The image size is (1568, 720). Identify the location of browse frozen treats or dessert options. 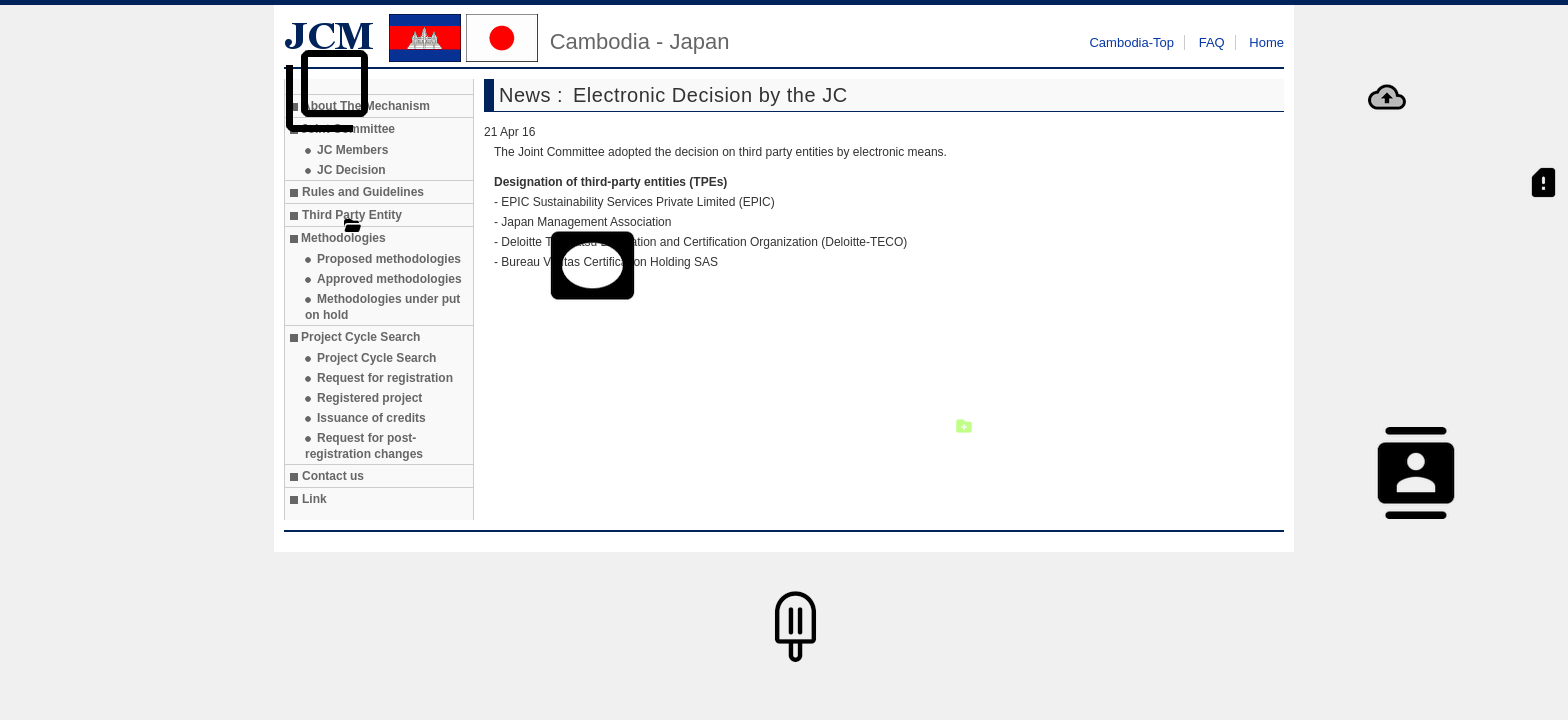
(795, 625).